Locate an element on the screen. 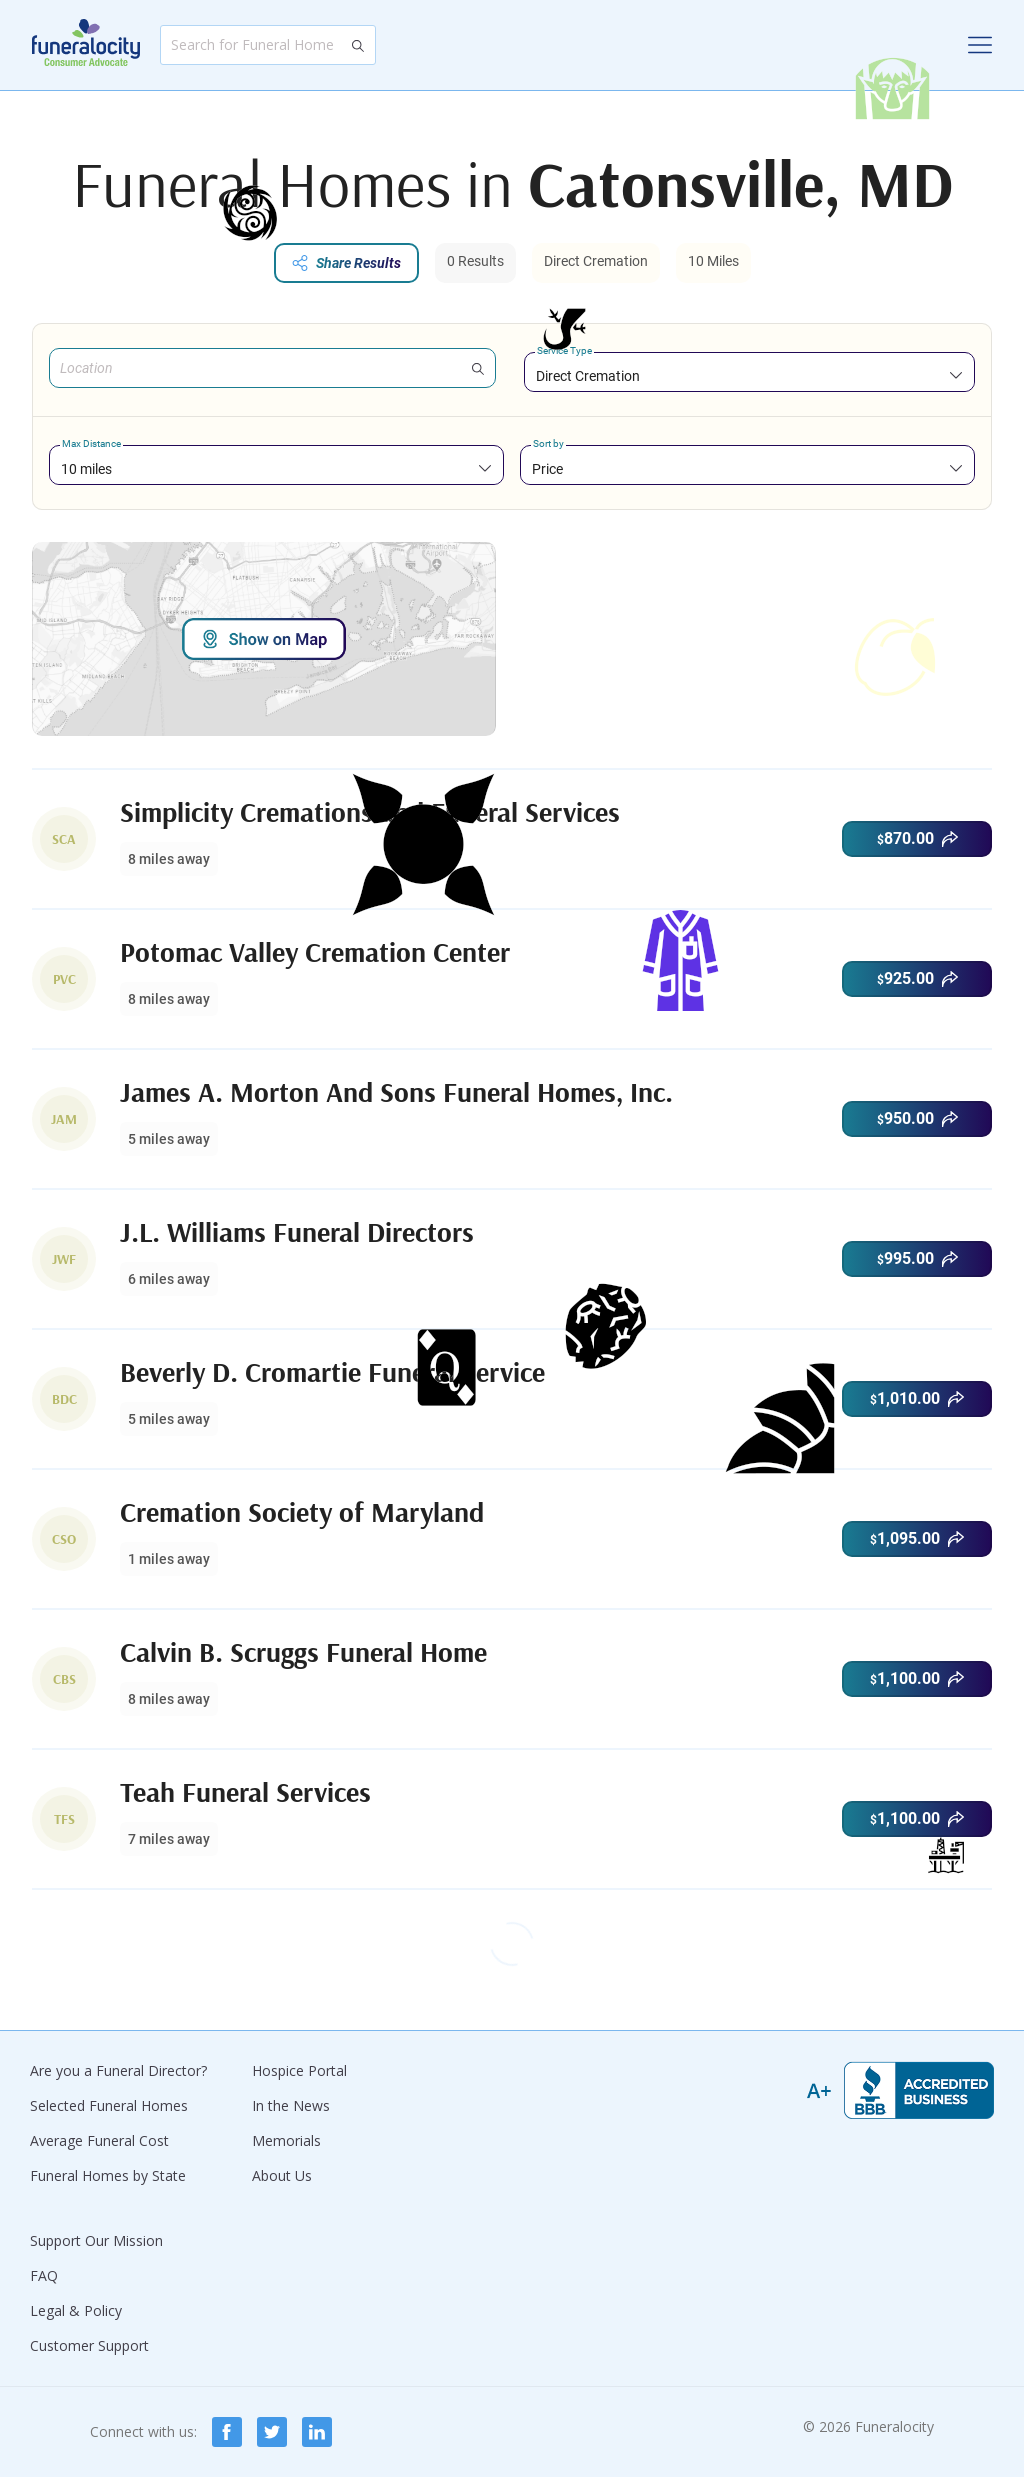  access science or laboratory features is located at coordinates (680, 960).